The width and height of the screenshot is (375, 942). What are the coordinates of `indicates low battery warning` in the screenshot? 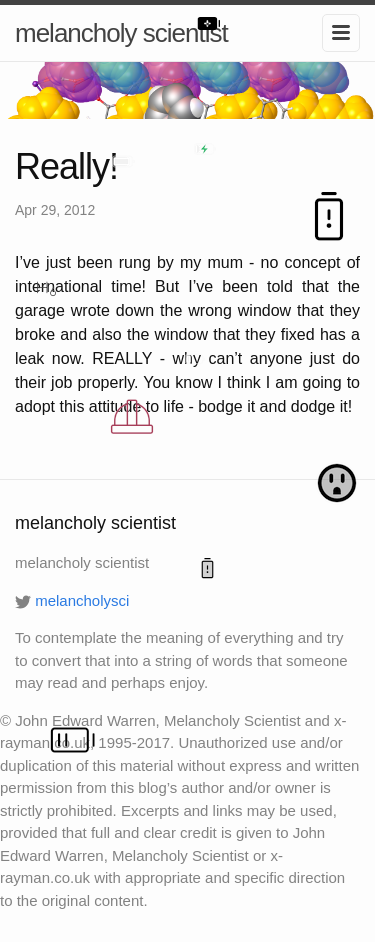 It's located at (329, 217).